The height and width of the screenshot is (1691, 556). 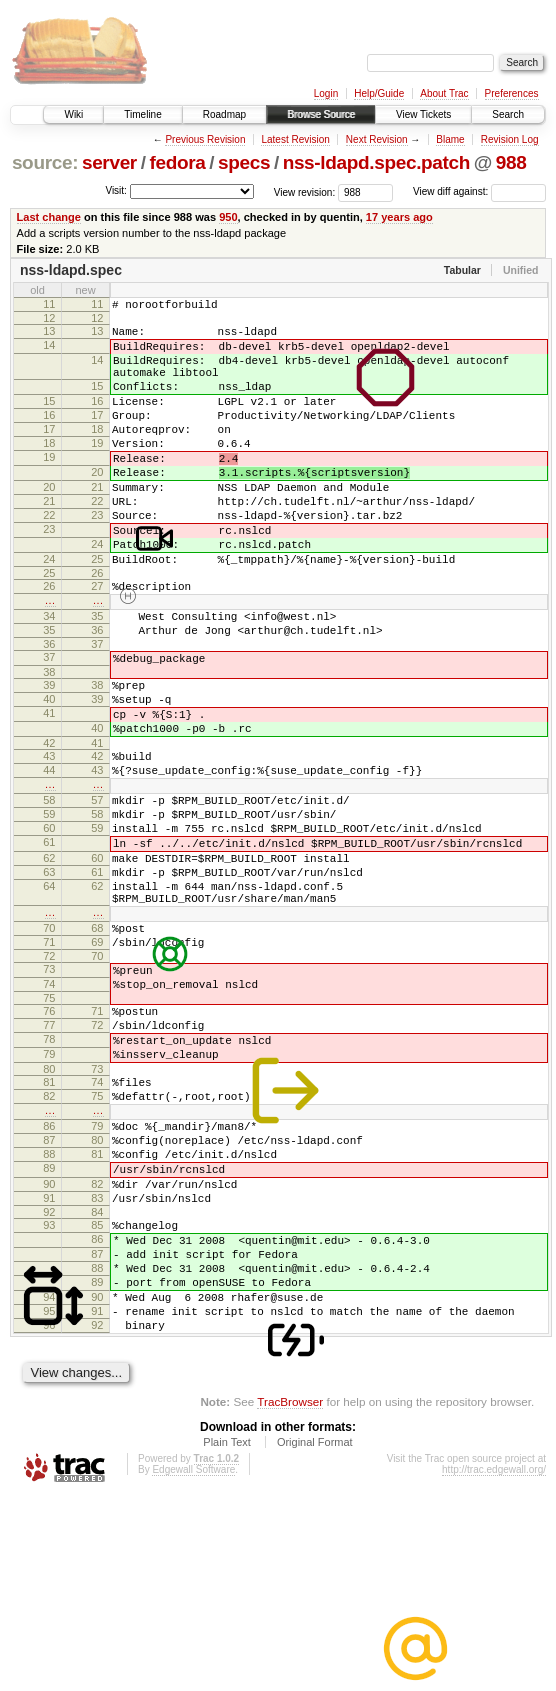 I want to click on access help or support, so click(x=170, y=954).